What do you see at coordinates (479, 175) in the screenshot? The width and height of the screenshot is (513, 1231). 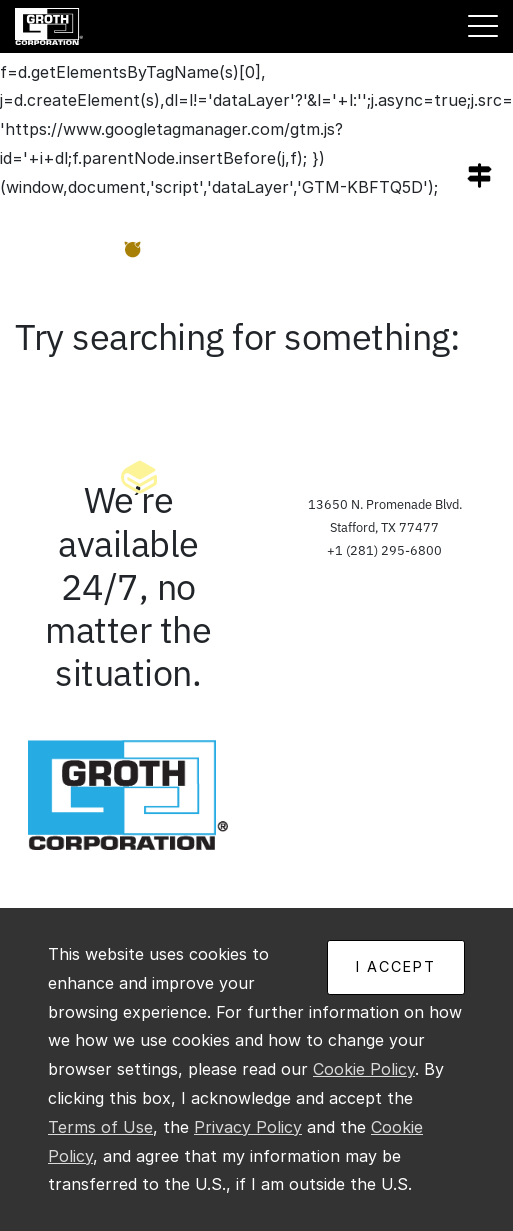 I see `view directions or navigation options` at bounding box center [479, 175].